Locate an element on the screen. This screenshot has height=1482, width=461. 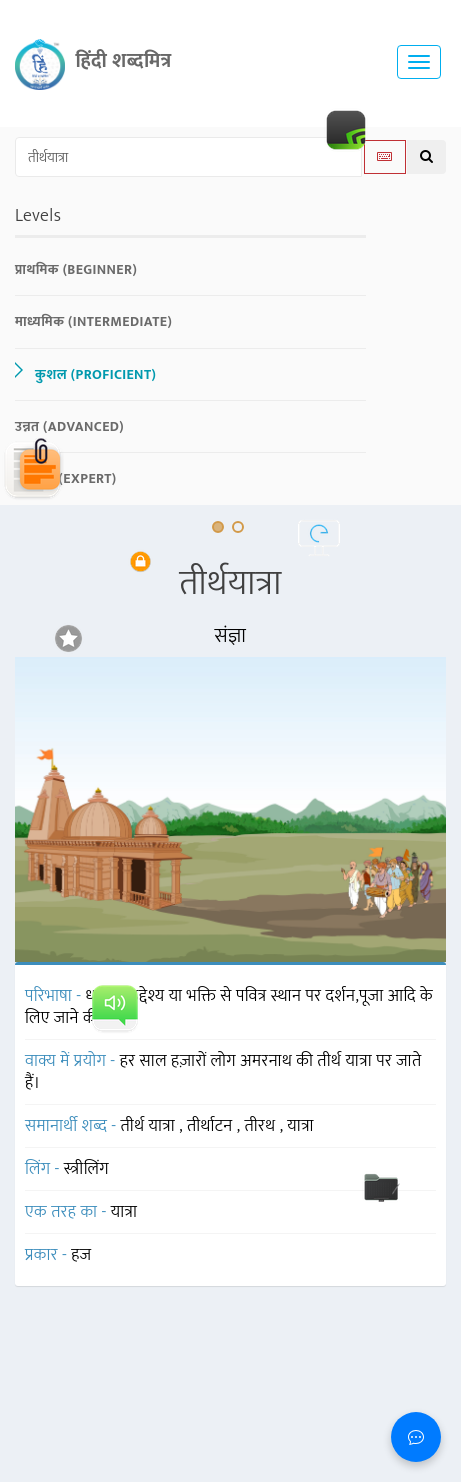
open pdf metadata editor app is located at coordinates (32, 469).